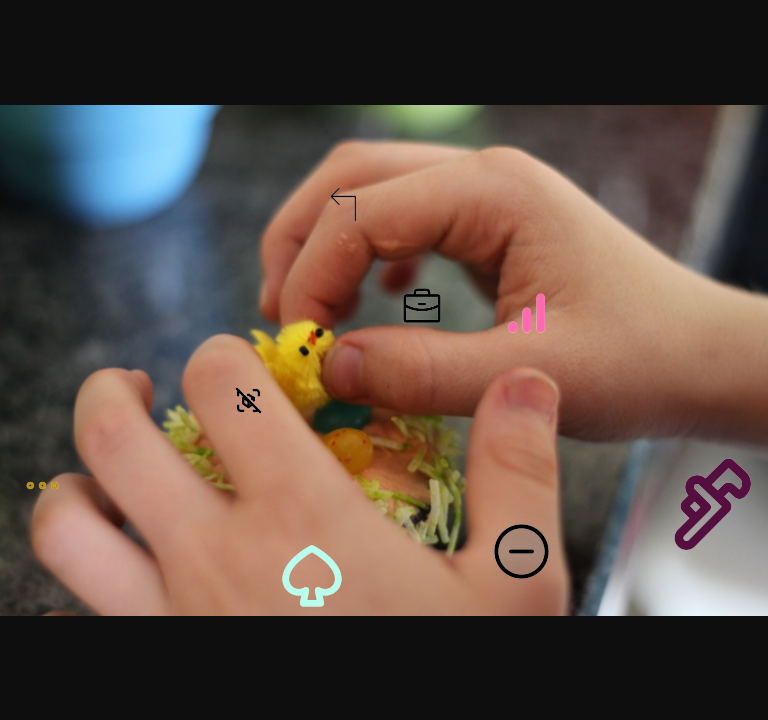 Image resolution: width=768 pixels, height=720 pixels. Describe the element at coordinates (521, 551) in the screenshot. I see `remove an item from a list` at that location.